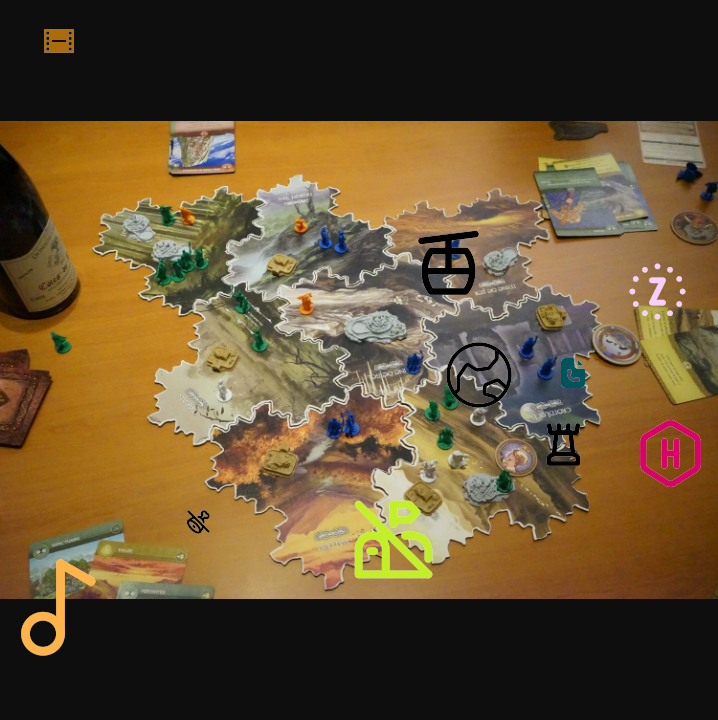  What do you see at coordinates (573, 373) in the screenshot?
I see `access phone call records or logs` at bounding box center [573, 373].